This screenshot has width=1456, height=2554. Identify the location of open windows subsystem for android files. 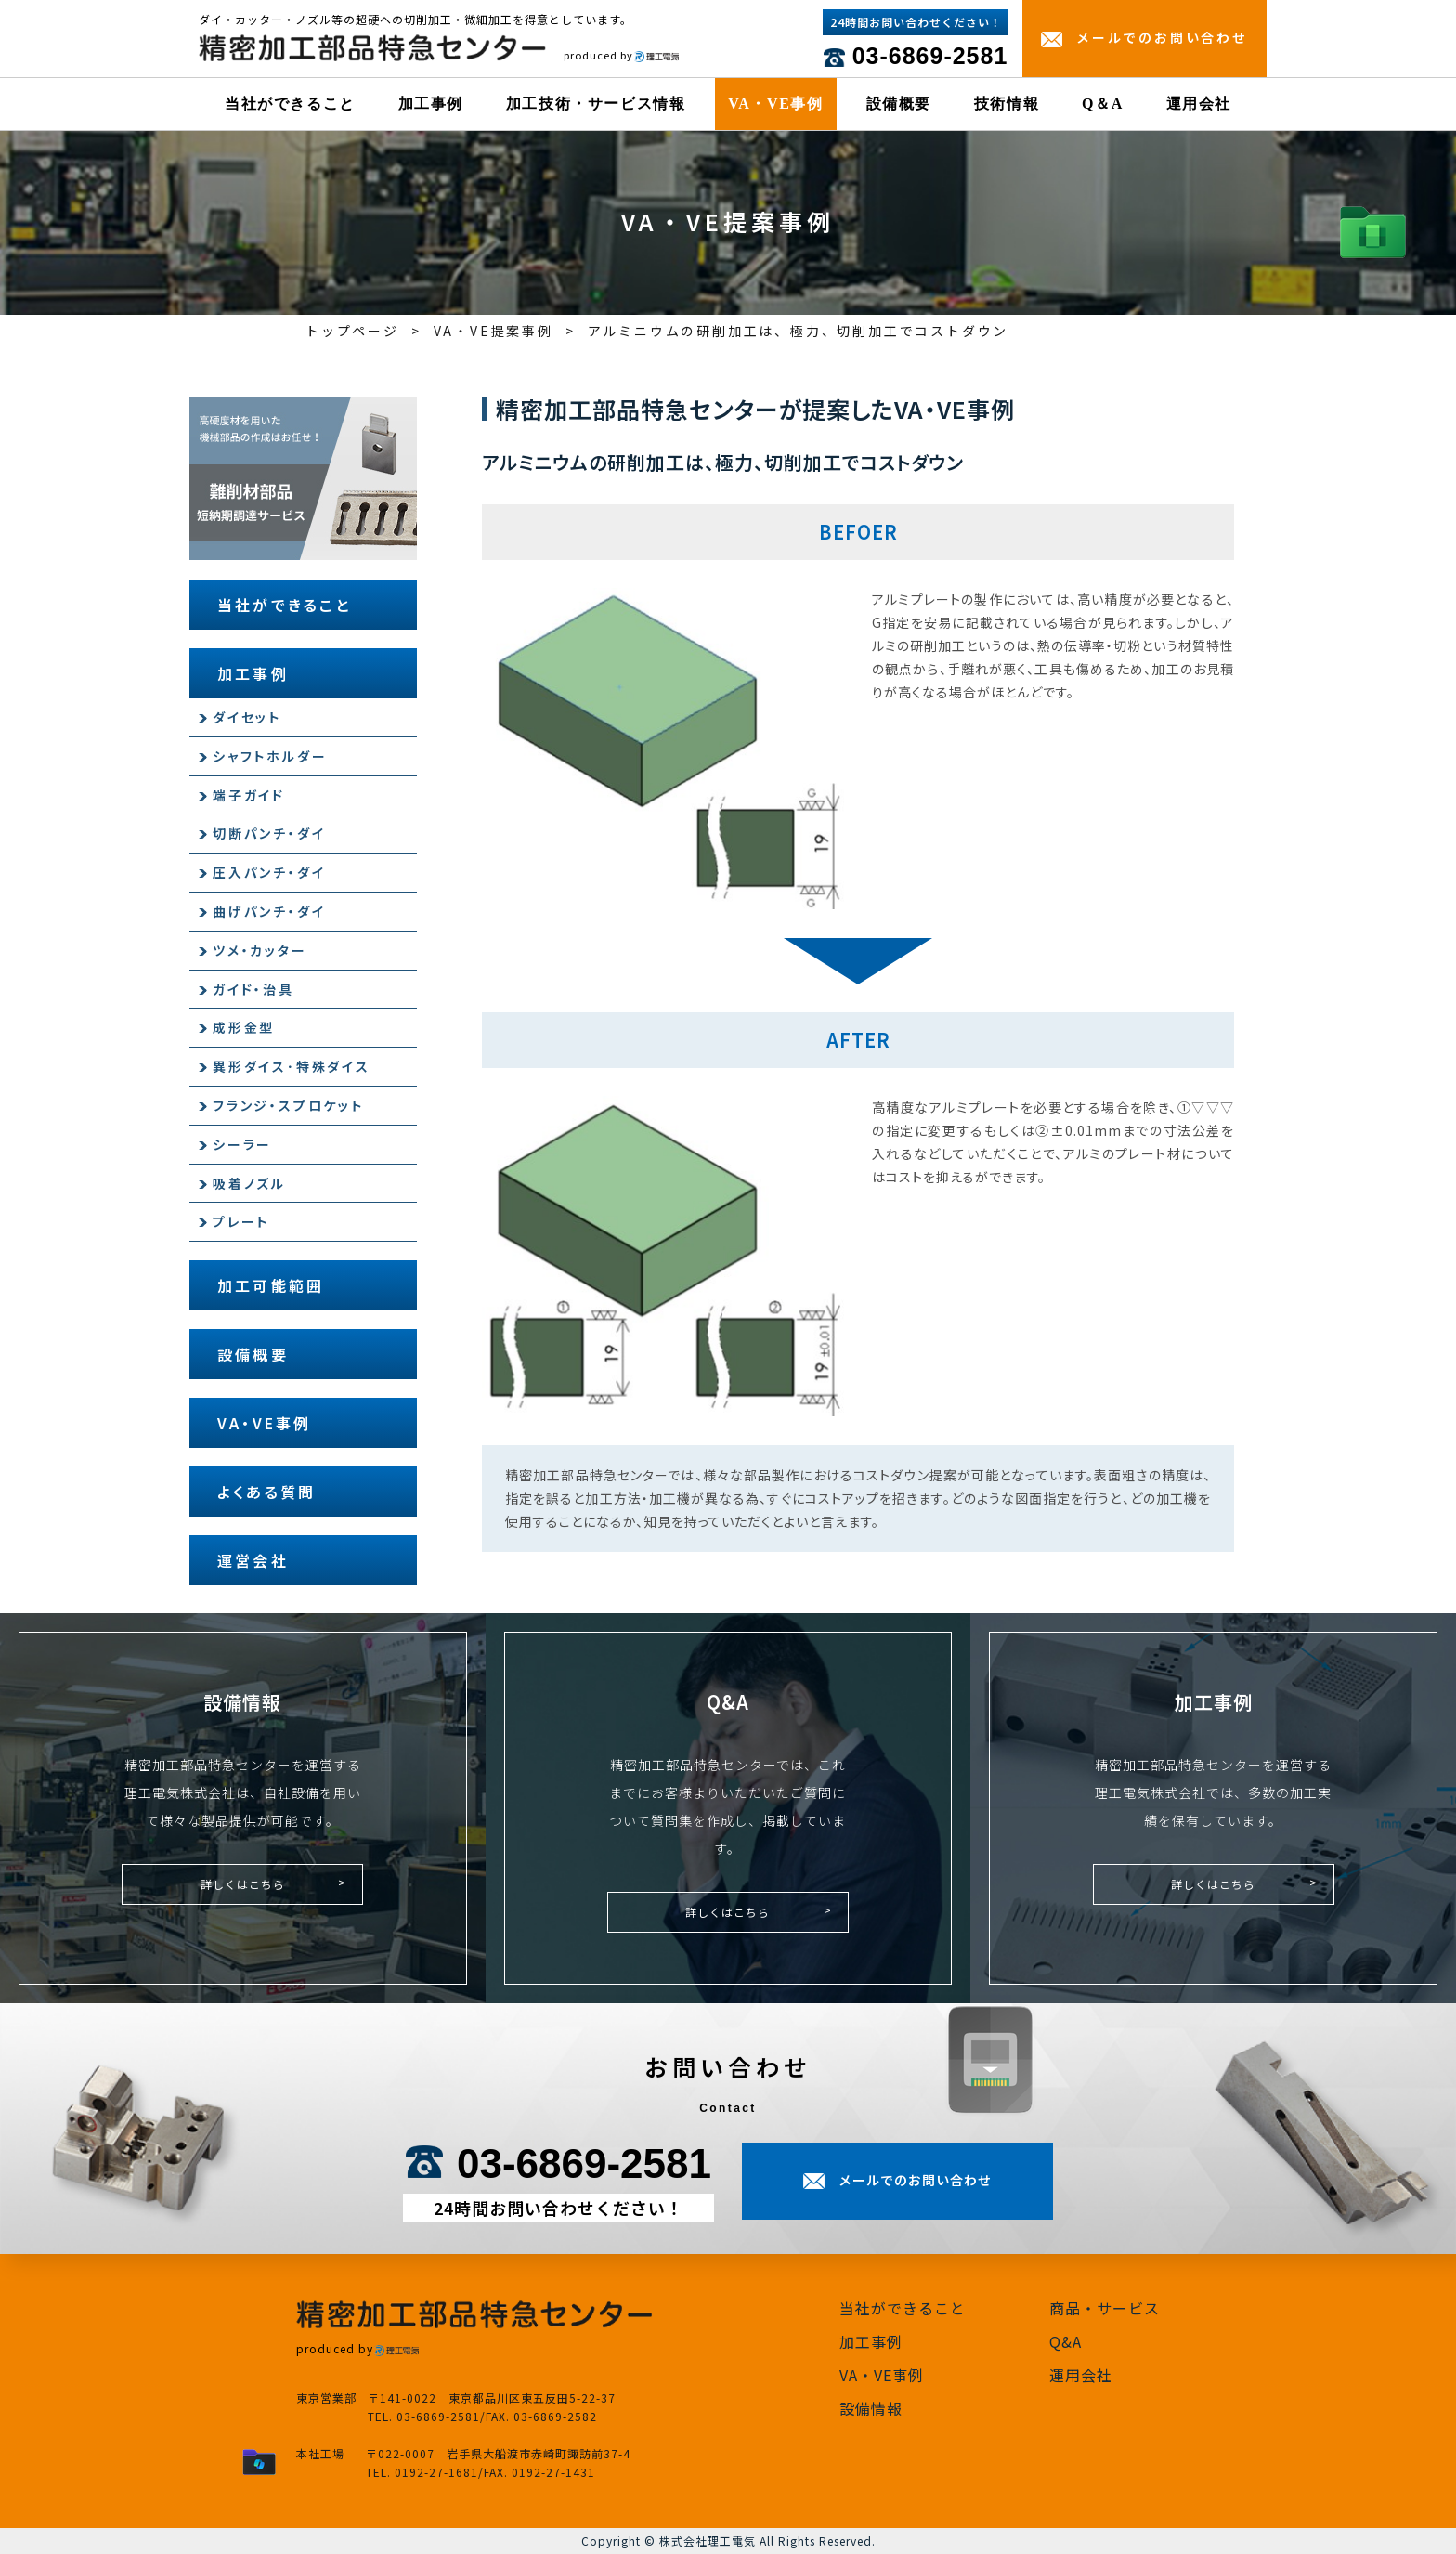
(1372, 234).